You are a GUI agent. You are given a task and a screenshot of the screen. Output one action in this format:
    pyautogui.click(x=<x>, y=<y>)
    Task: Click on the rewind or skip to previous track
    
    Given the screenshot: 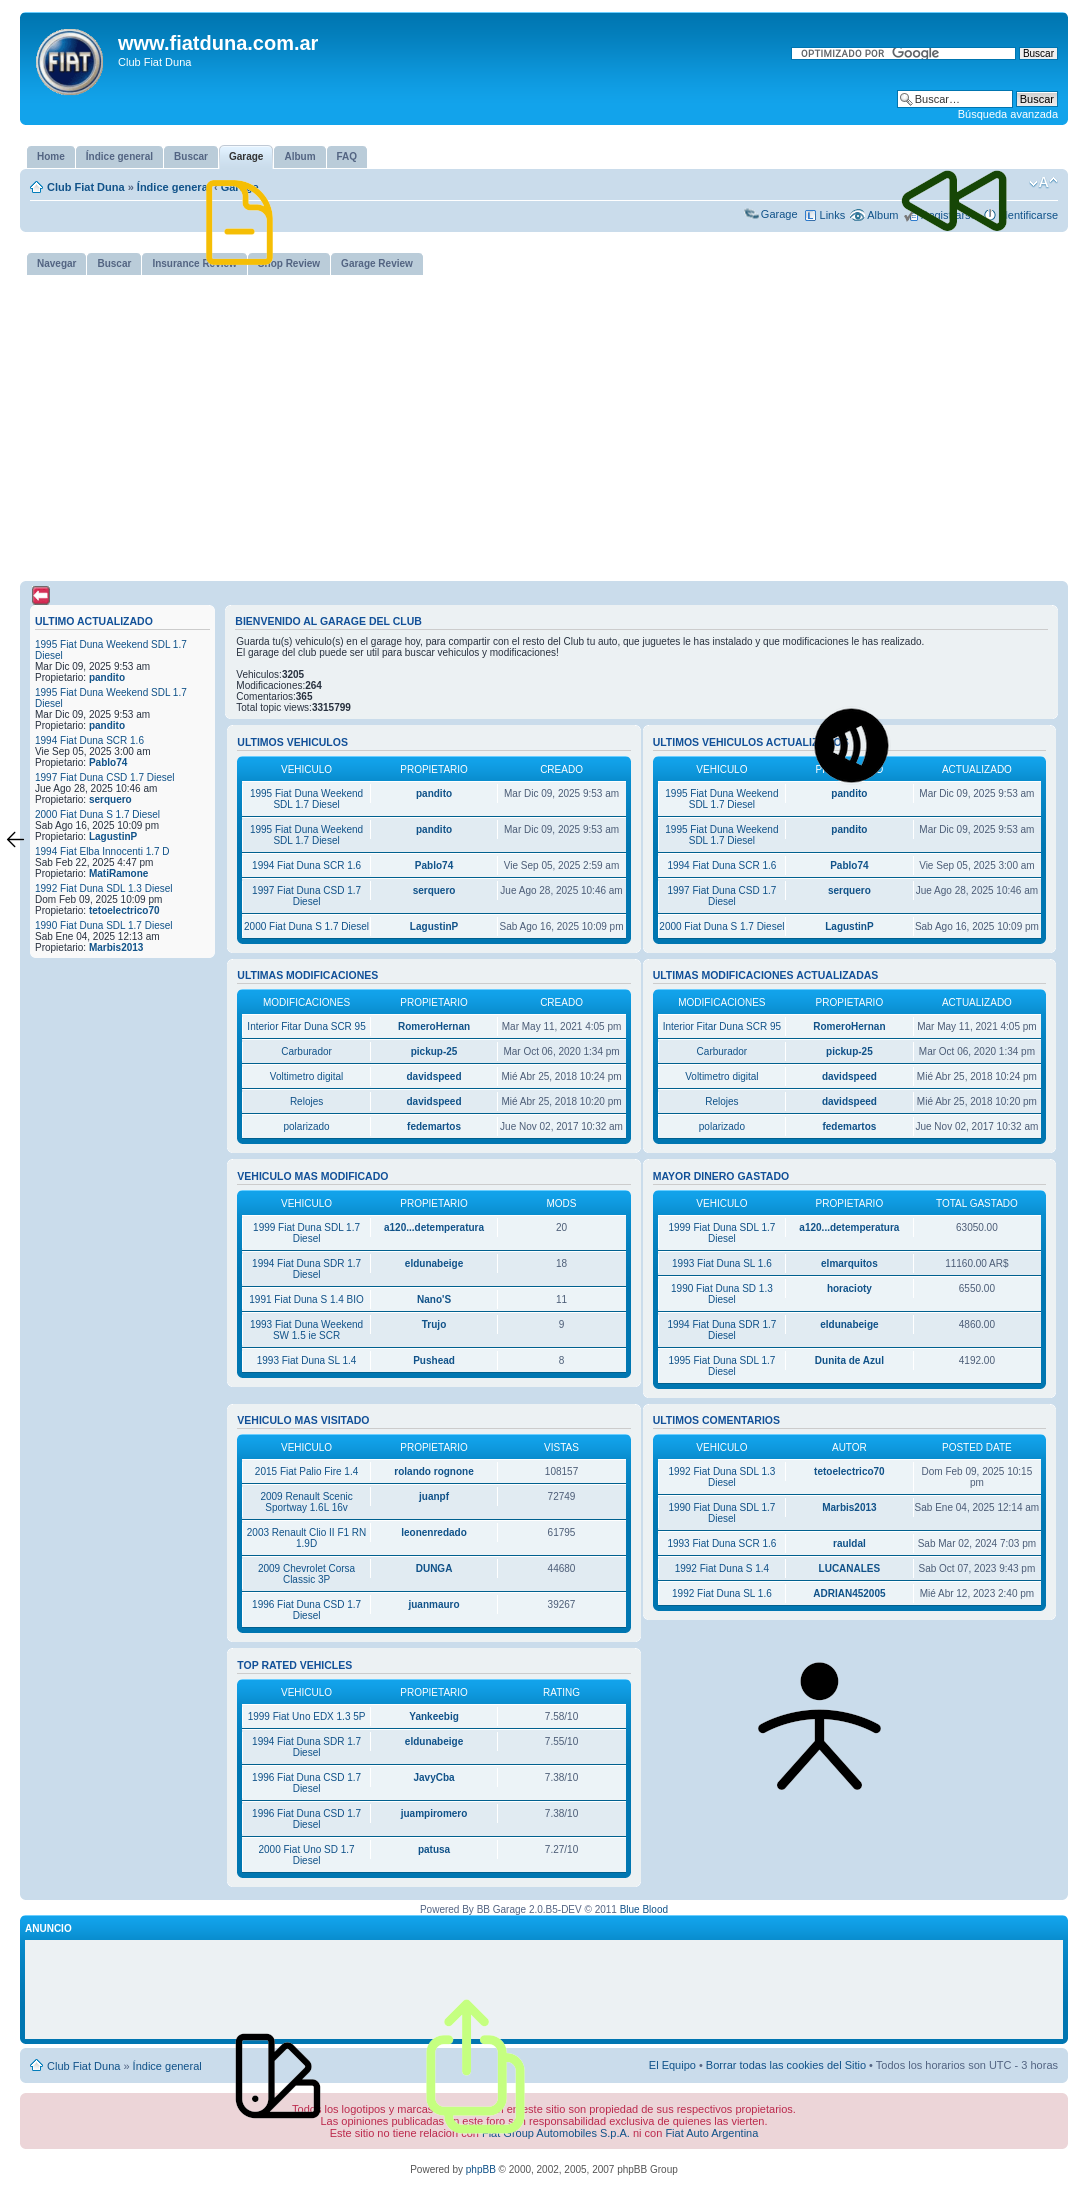 What is the action you would take?
    pyautogui.click(x=957, y=197)
    